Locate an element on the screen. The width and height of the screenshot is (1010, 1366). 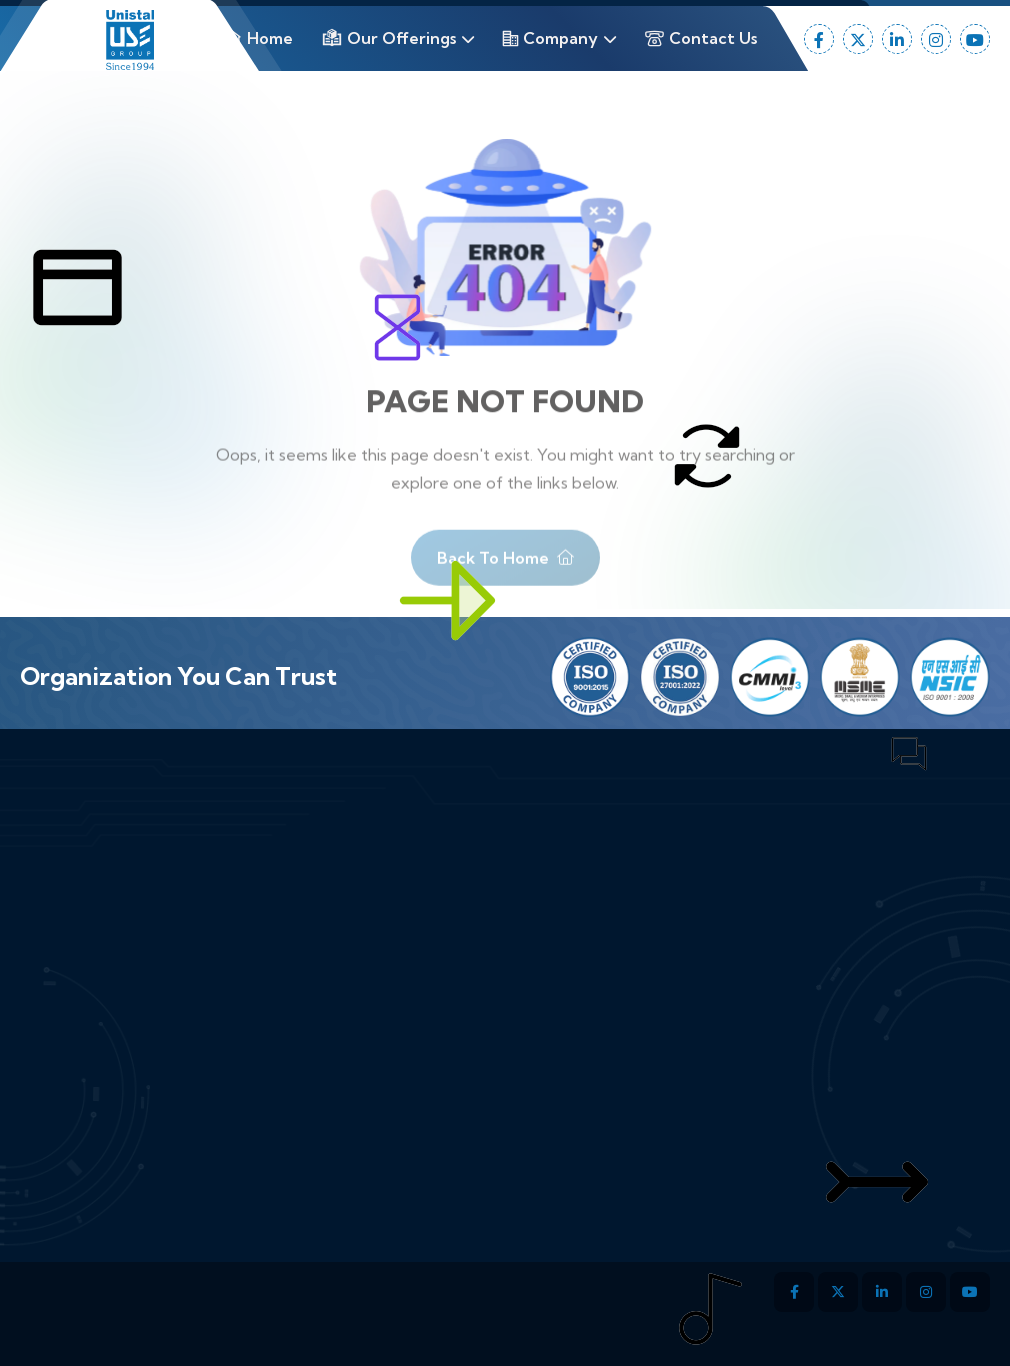
play or access music is located at coordinates (710, 1307).